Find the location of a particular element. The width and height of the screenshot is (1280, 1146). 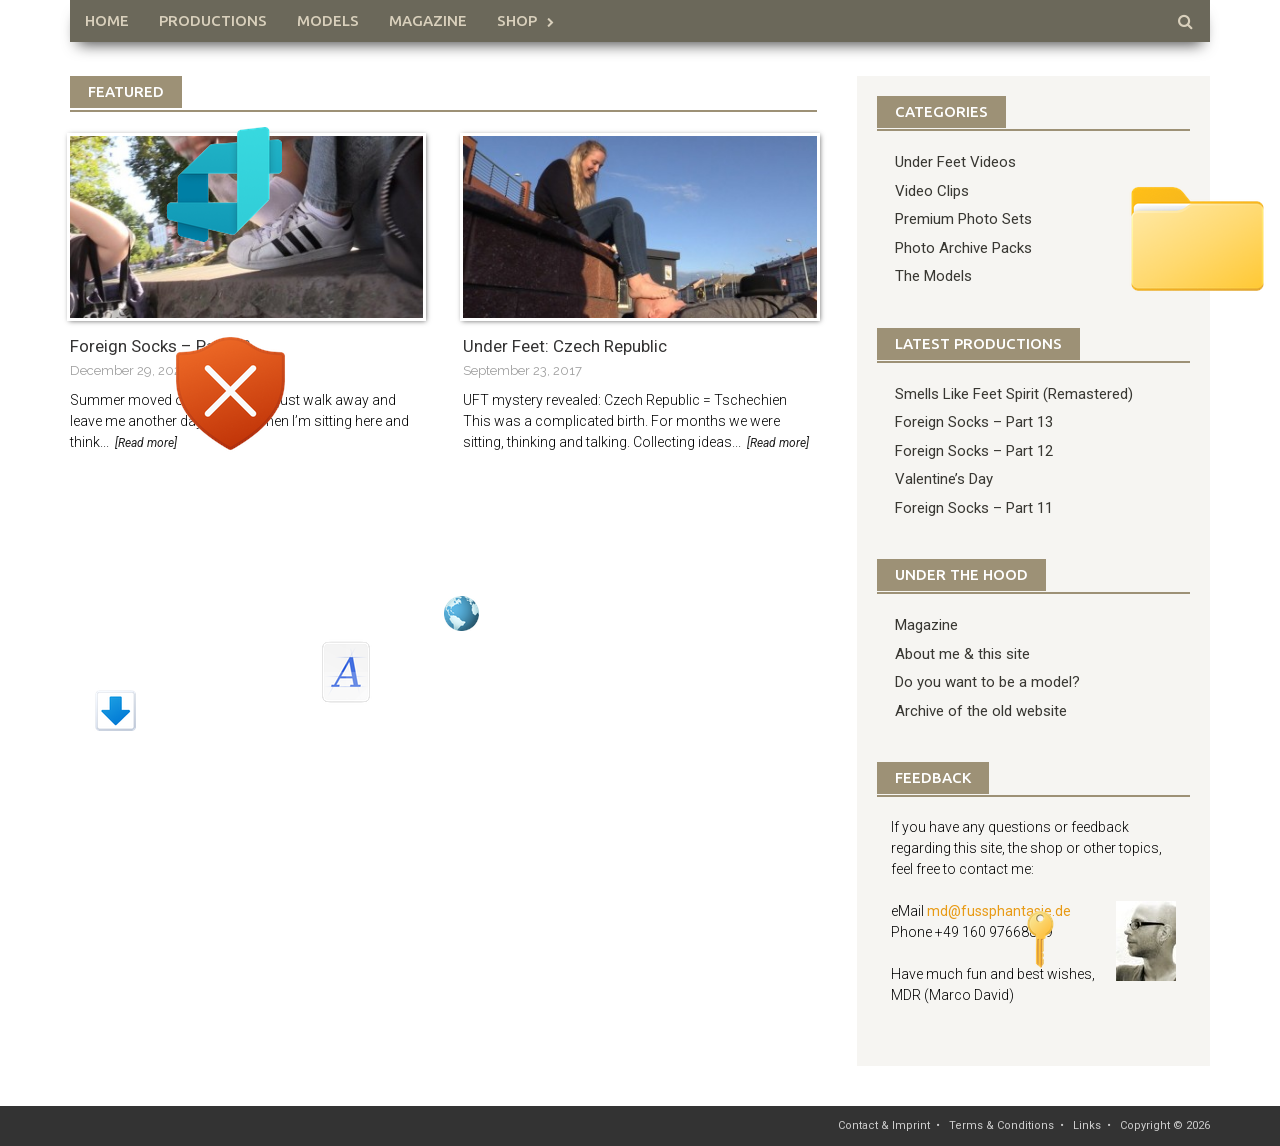

an OpenType font file is located at coordinates (346, 672).